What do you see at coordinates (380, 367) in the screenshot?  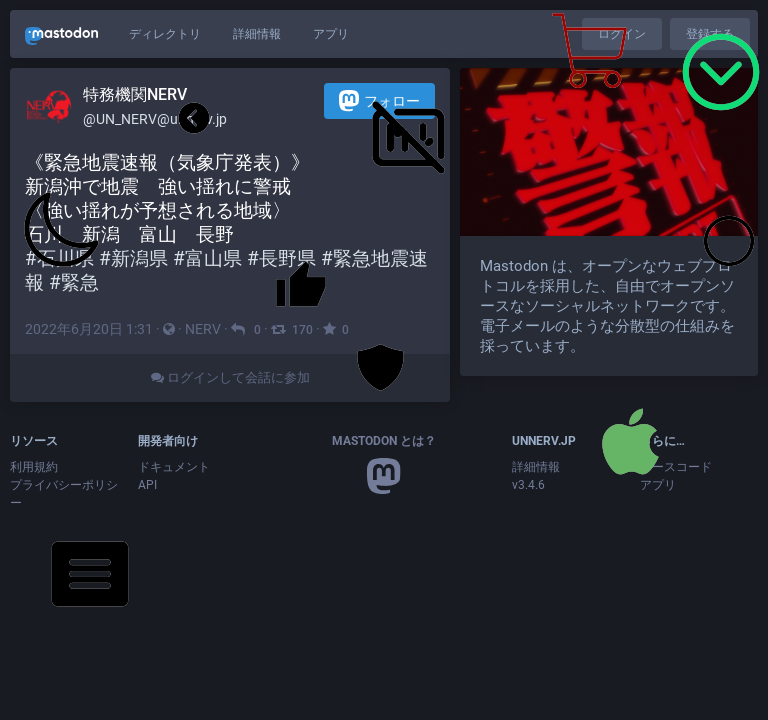 I see `access security settings` at bounding box center [380, 367].